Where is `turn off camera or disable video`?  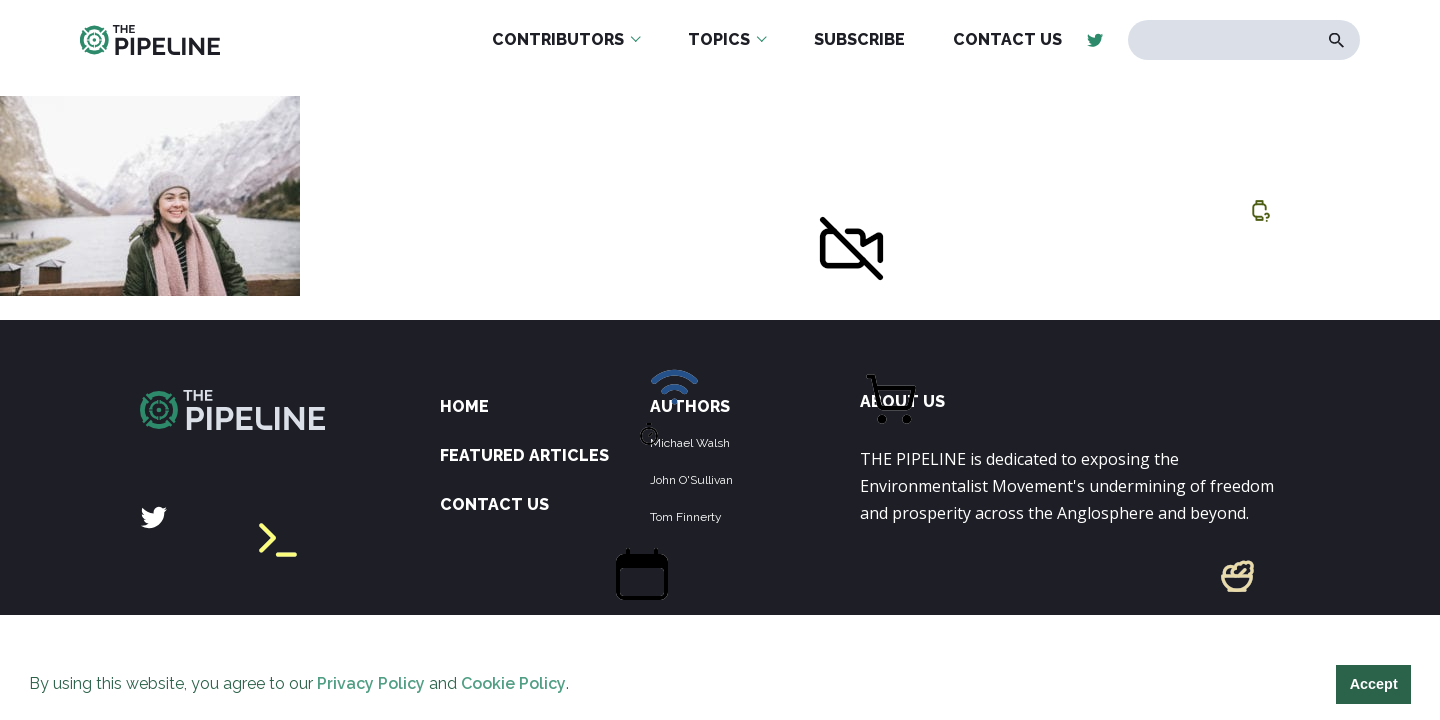
turn off camera or disable video is located at coordinates (851, 248).